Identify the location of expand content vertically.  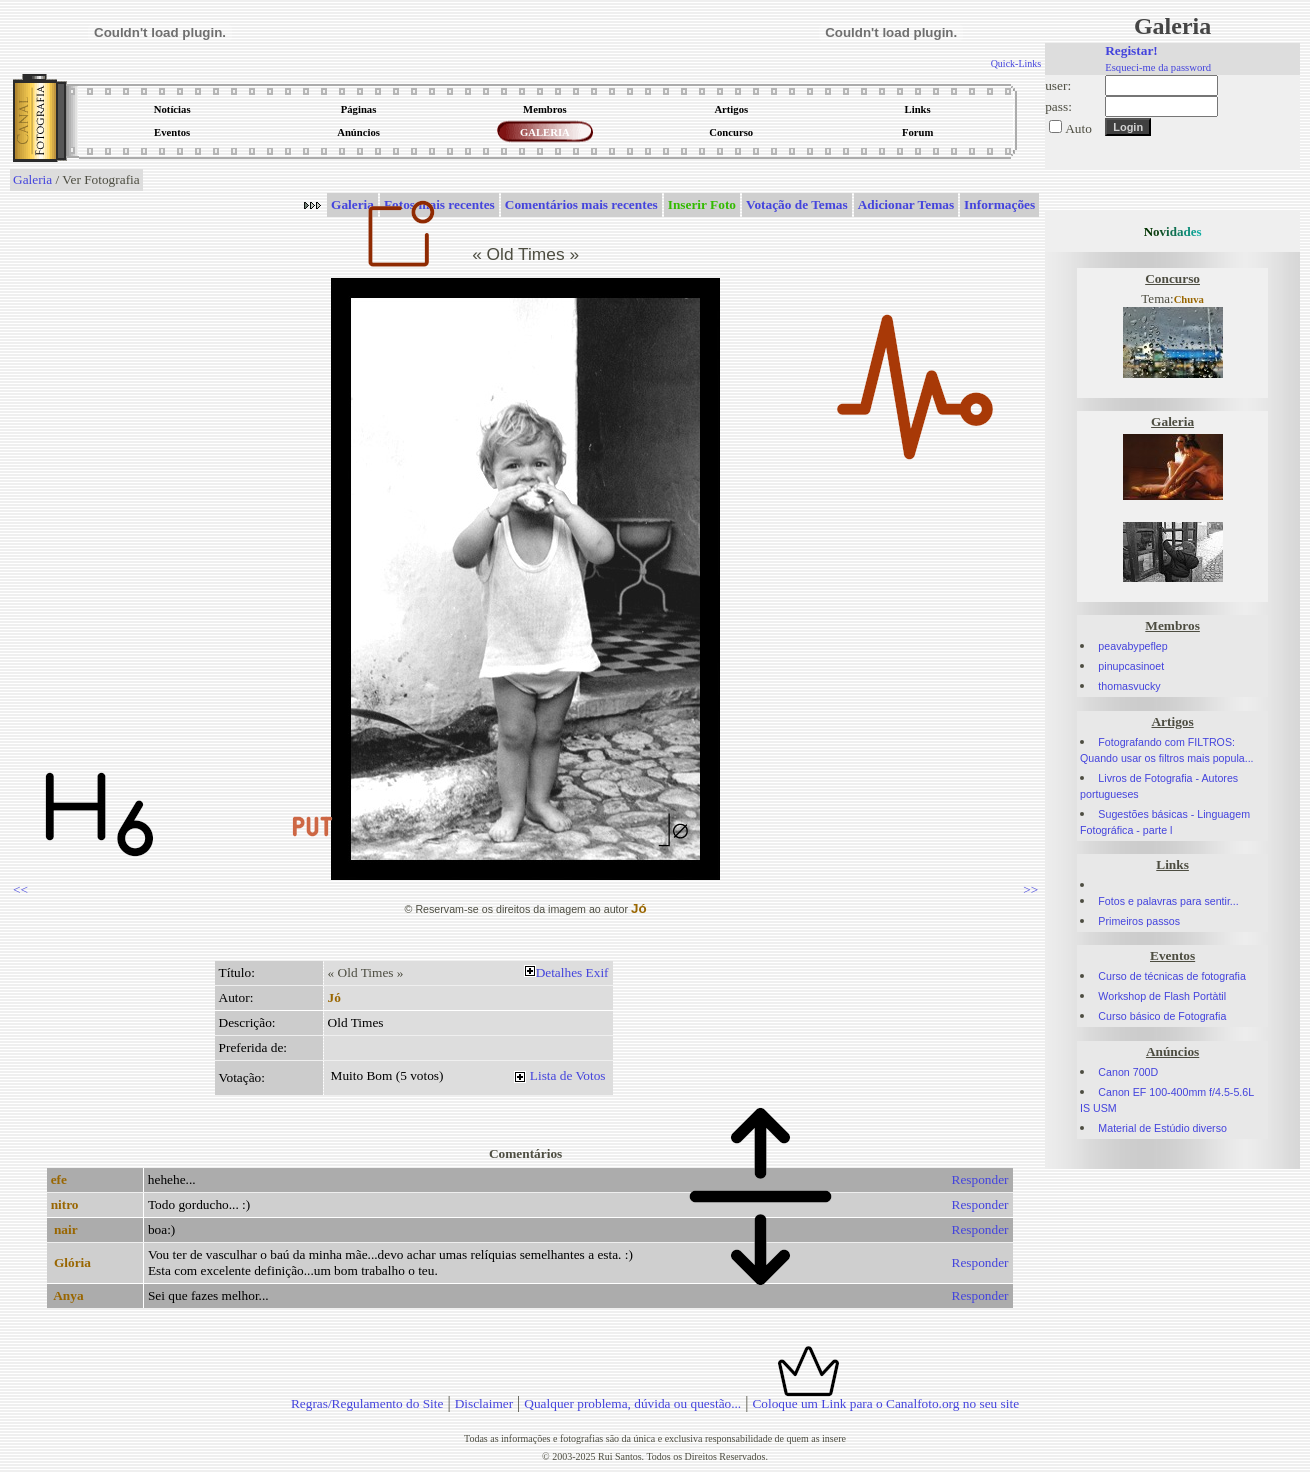
(760, 1196).